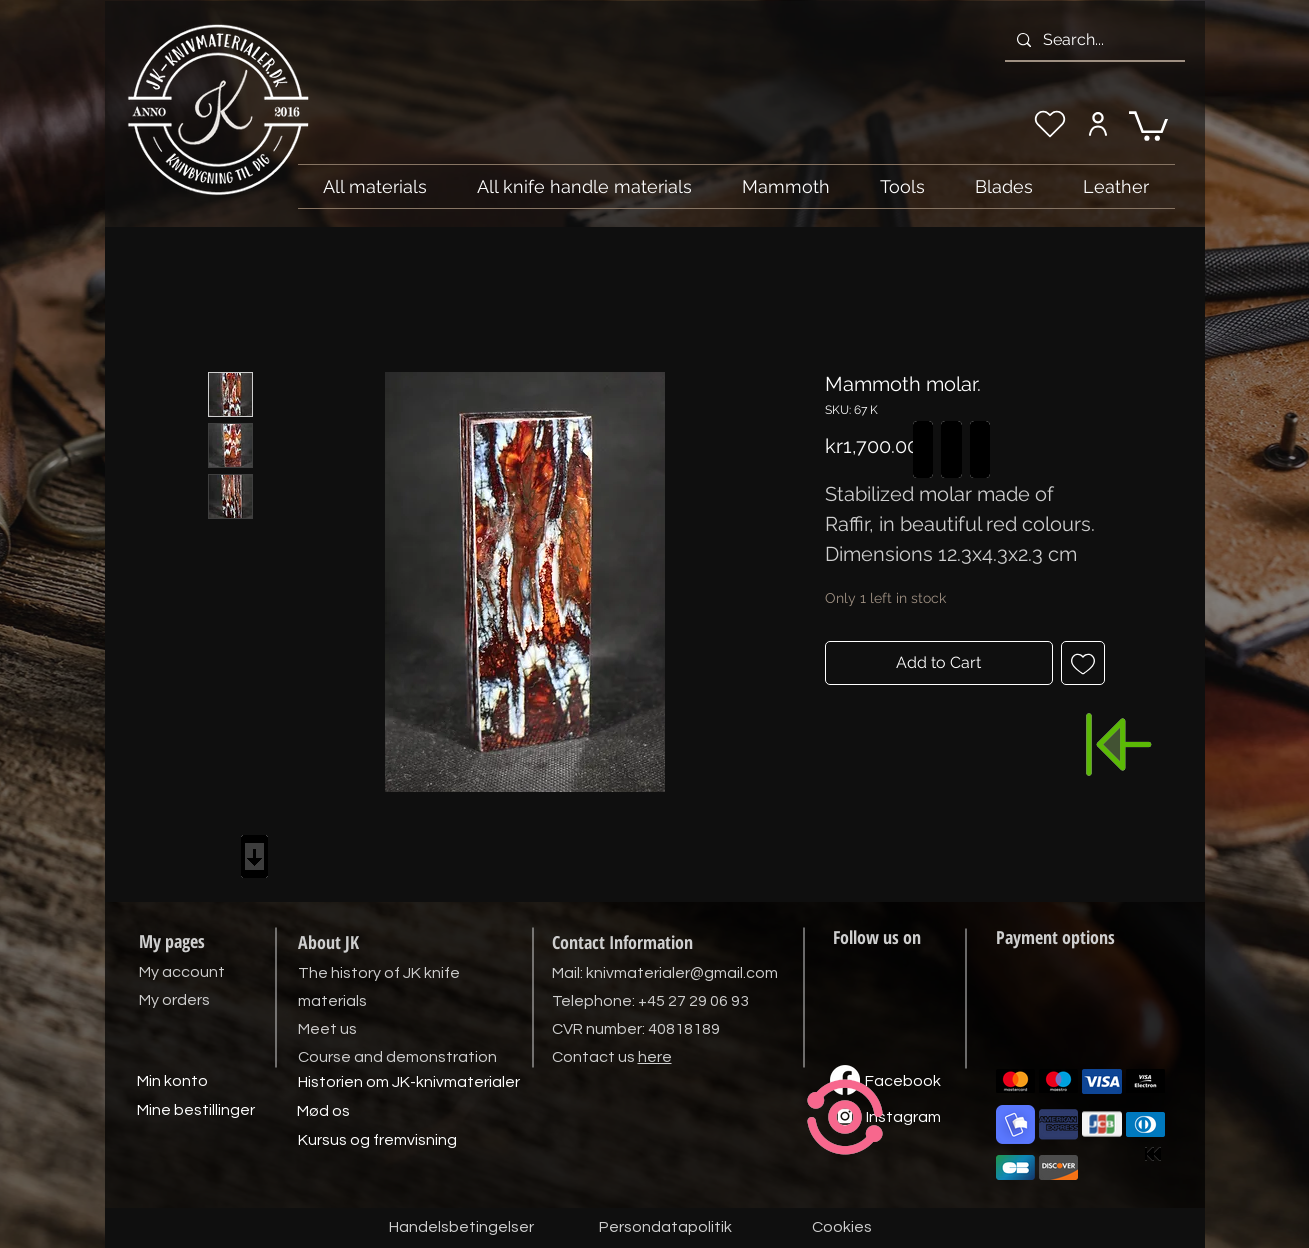 The width and height of the screenshot is (1309, 1248). Describe the element at coordinates (1117, 744) in the screenshot. I see `go back to the beginning` at that location.